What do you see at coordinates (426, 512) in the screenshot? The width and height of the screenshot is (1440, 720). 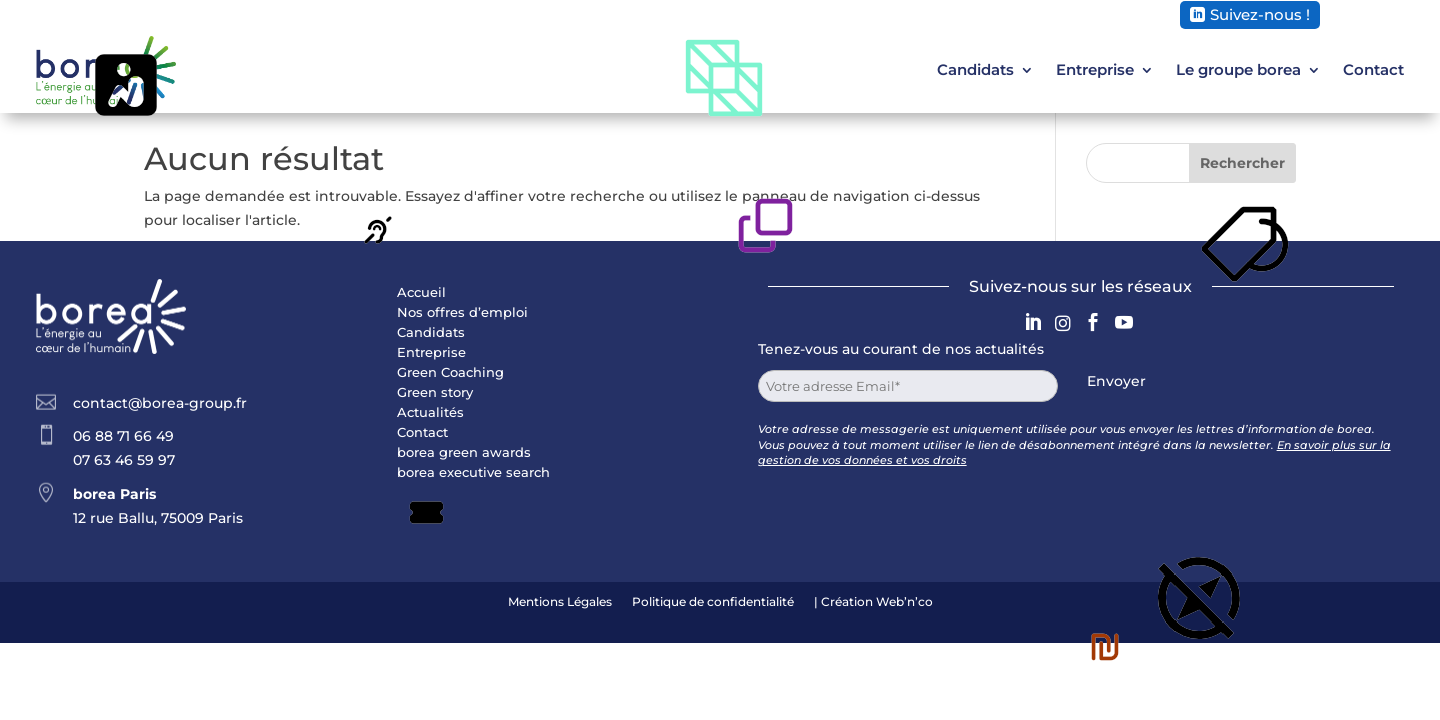 I see `access your tickets or passes` at bounding box center [426, 512].